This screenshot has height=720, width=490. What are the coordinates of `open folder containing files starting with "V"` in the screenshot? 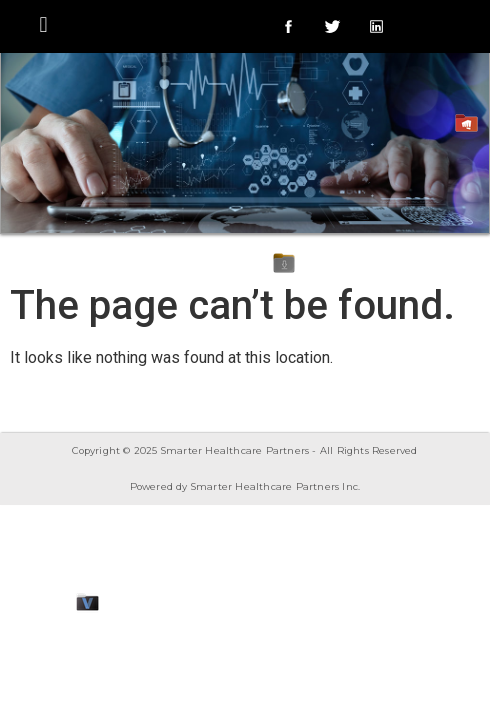 It's located at (87, 602).